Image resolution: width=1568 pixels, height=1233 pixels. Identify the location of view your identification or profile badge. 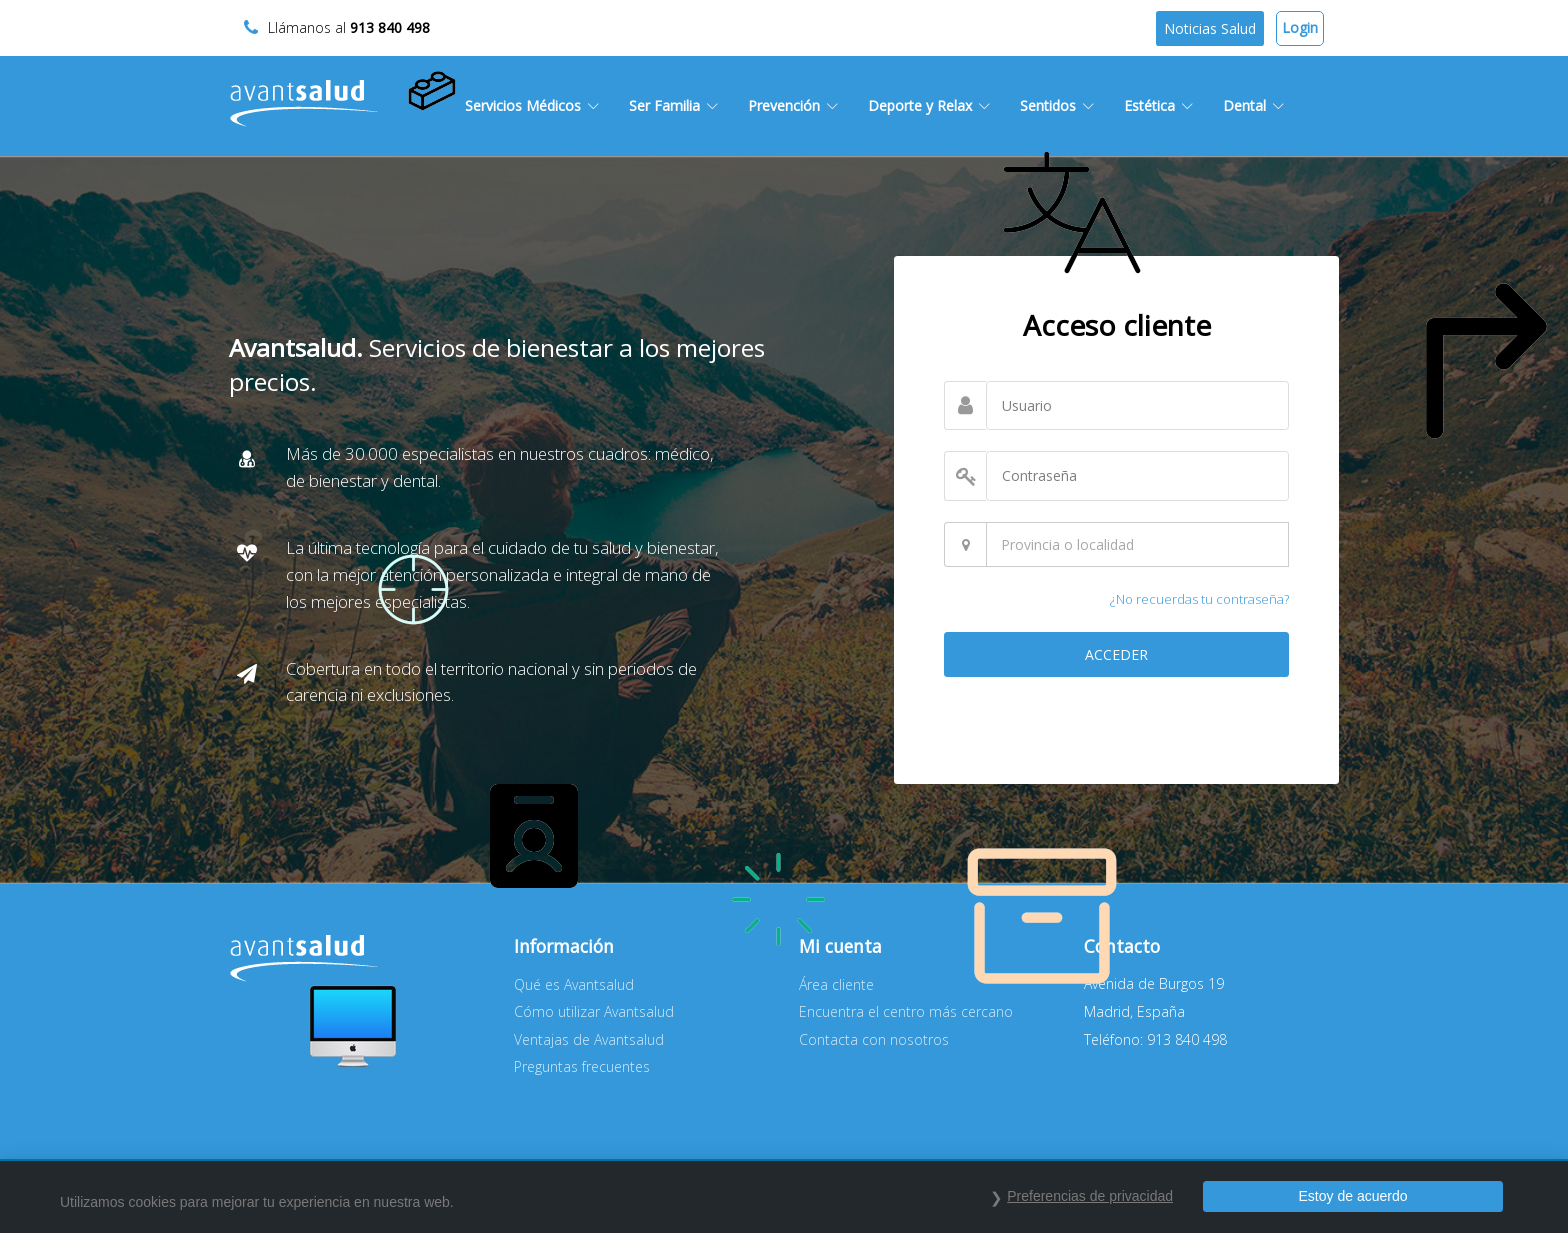
(534, 836).